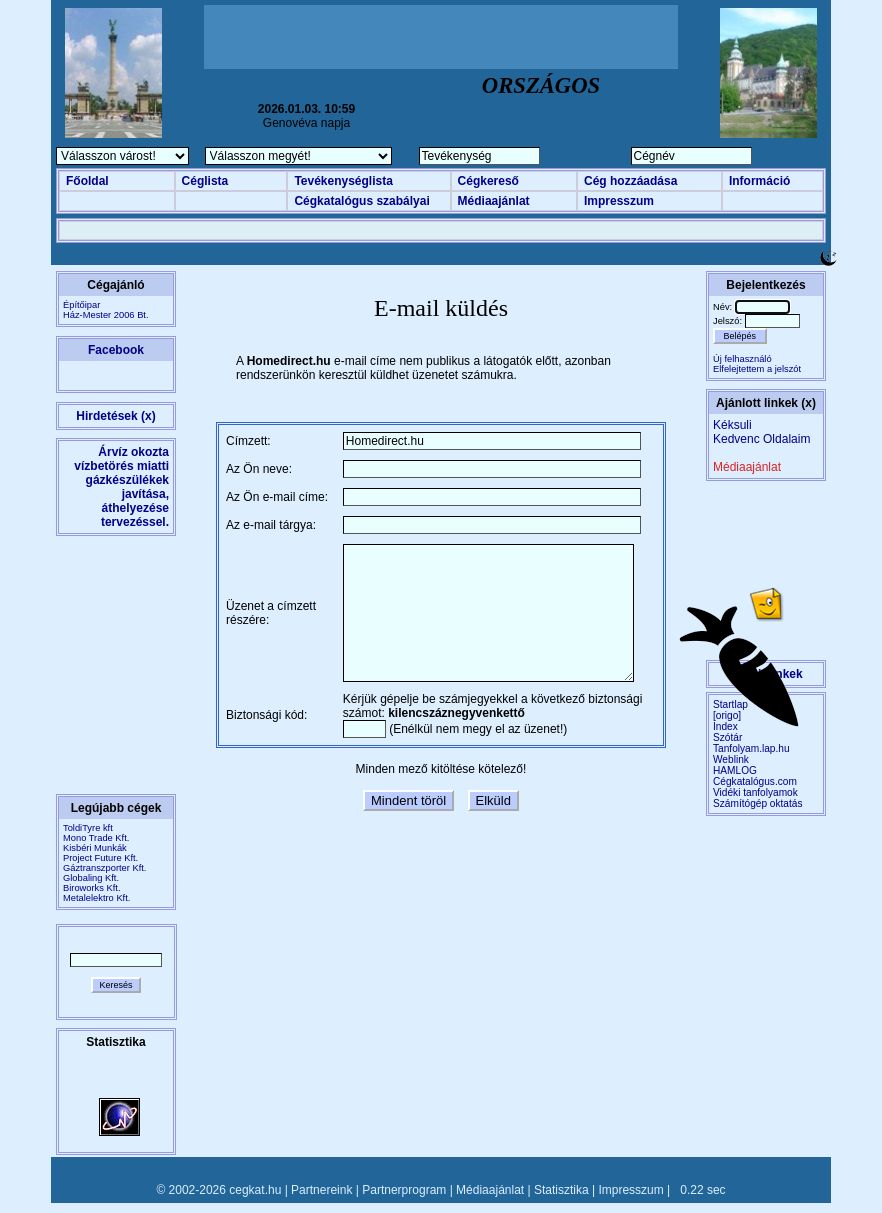 Image resolution: width=882 pixels, height=1213 pixels. I want to click on indicates vegetable or produce category, so click(742, 668).